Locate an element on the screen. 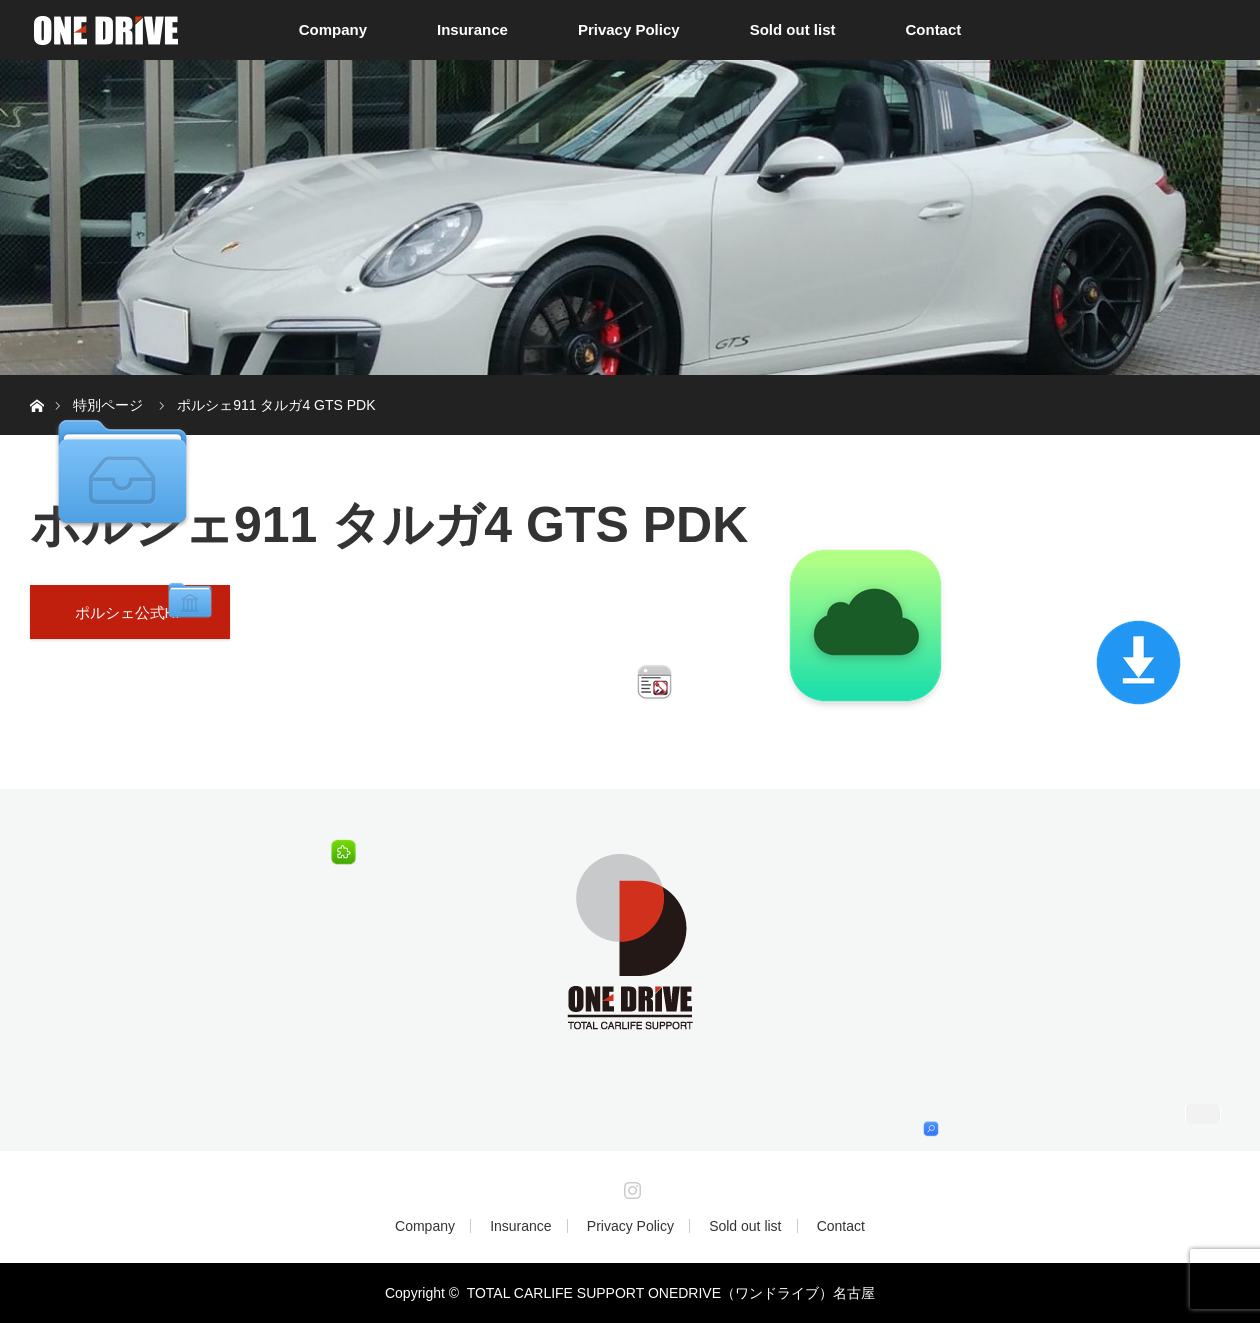 This screenshot has width=1260, height=1323. open 4k video downloader app is located at coordinates (865, 625).